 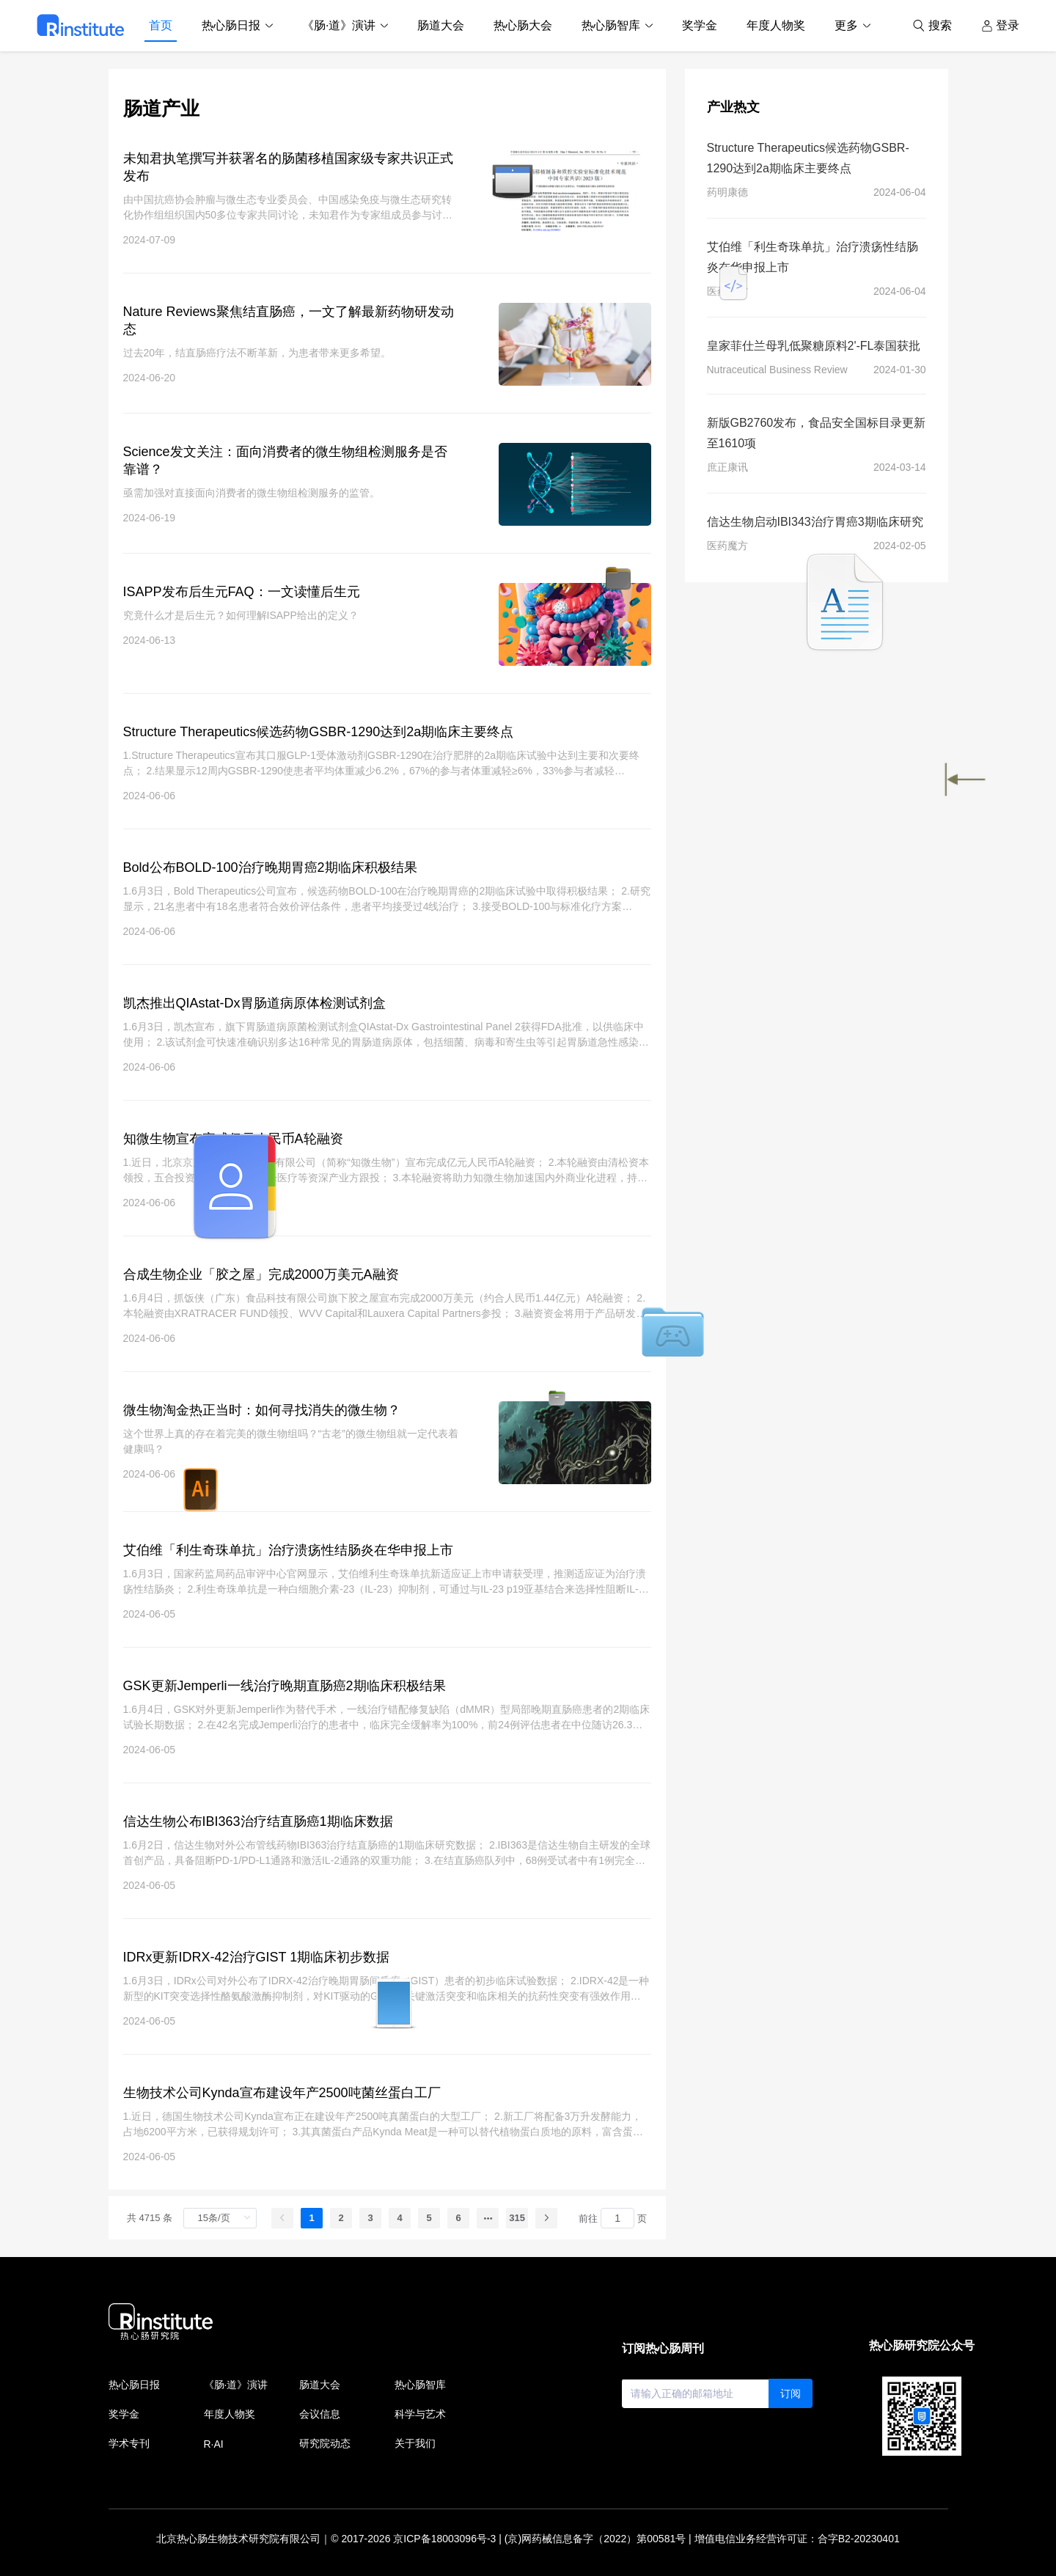 What do you see at coordinates (394, 2003) in the screenshot?
I see `iPad Pro with cellular connectivity` at bounding box center [394, 2003].